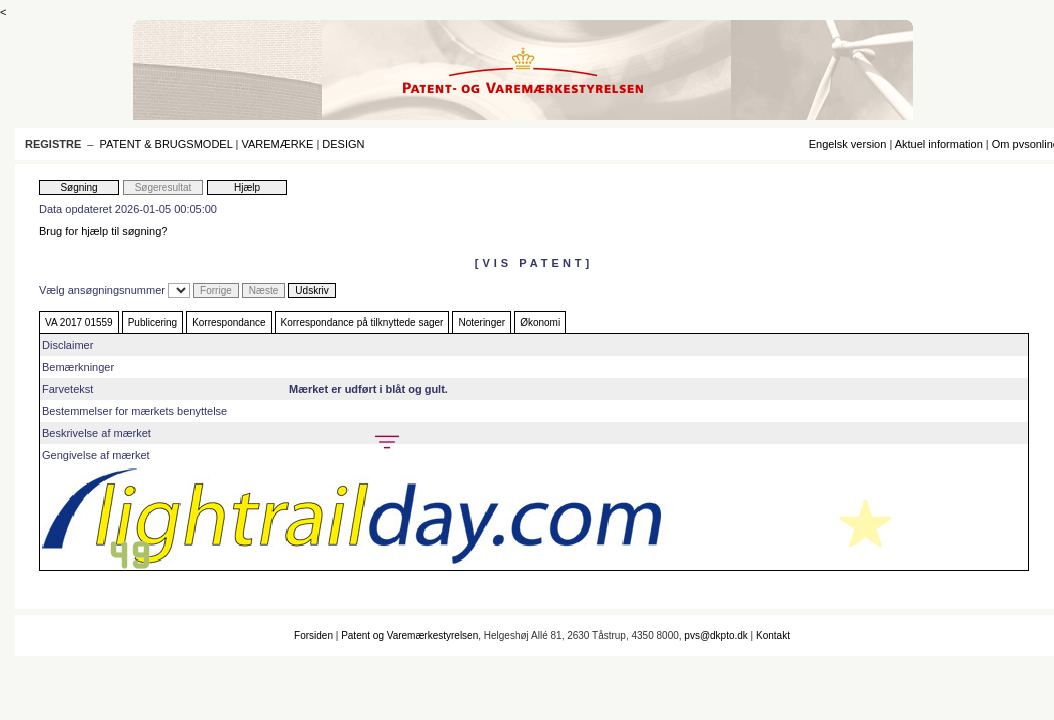  I want to click on indicates item number 49 in a list or sequence, so click(130, 555).